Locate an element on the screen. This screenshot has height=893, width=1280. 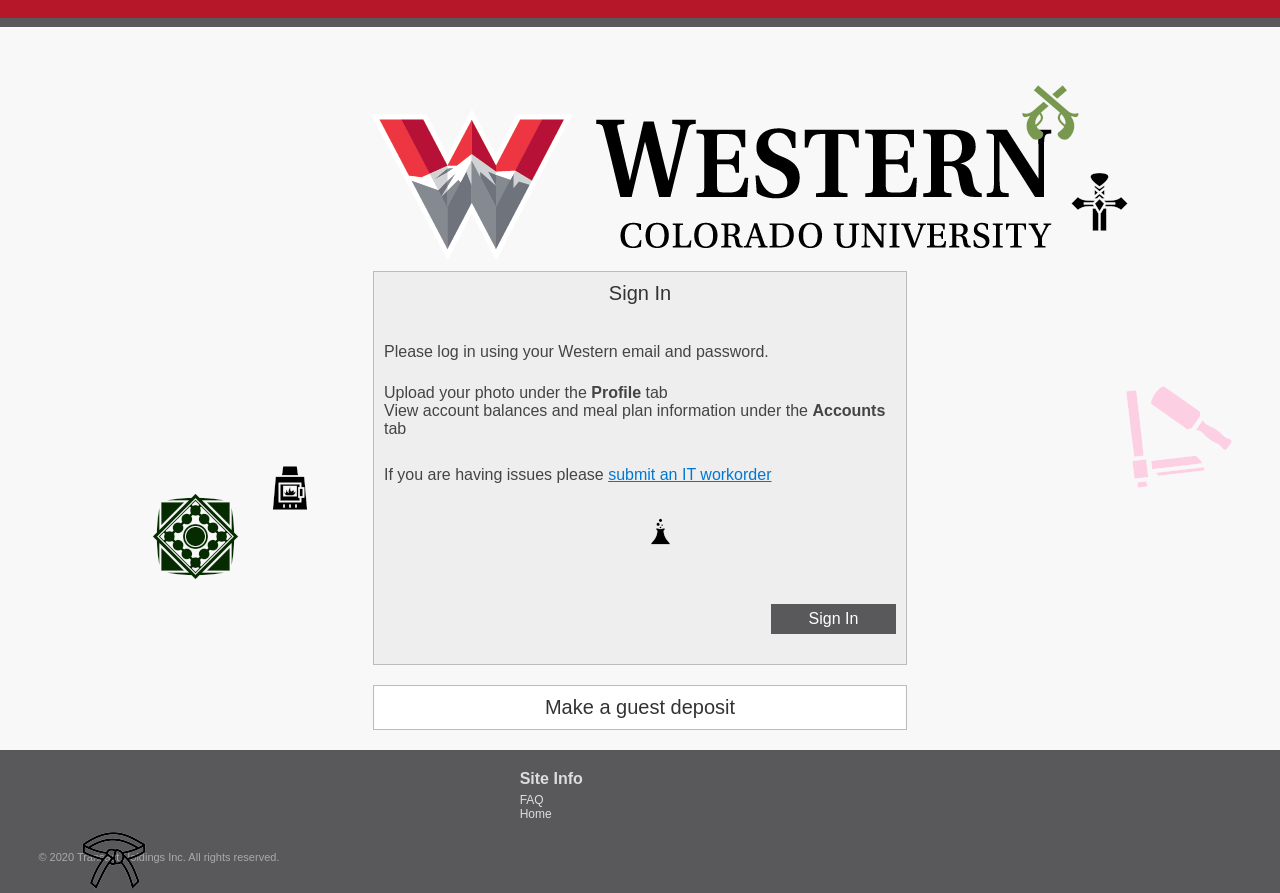
woodworking tools or crafting section is located at coordinates (1179, 437).